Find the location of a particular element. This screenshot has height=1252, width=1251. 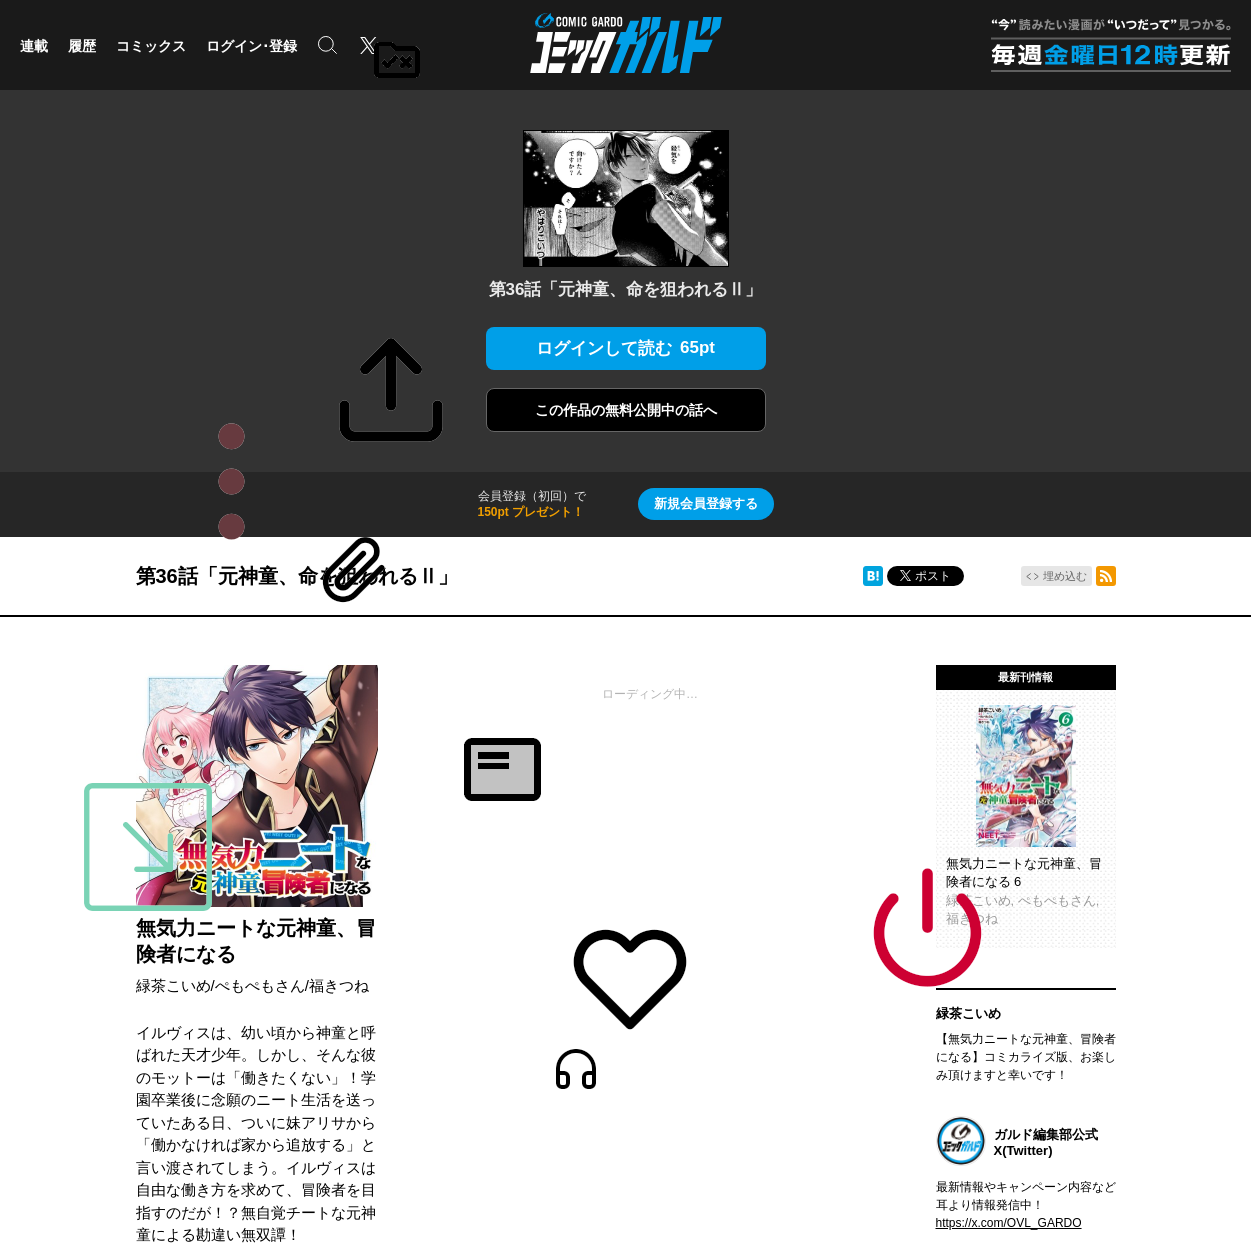

turn device on or off is located at coordinates (927, 927).